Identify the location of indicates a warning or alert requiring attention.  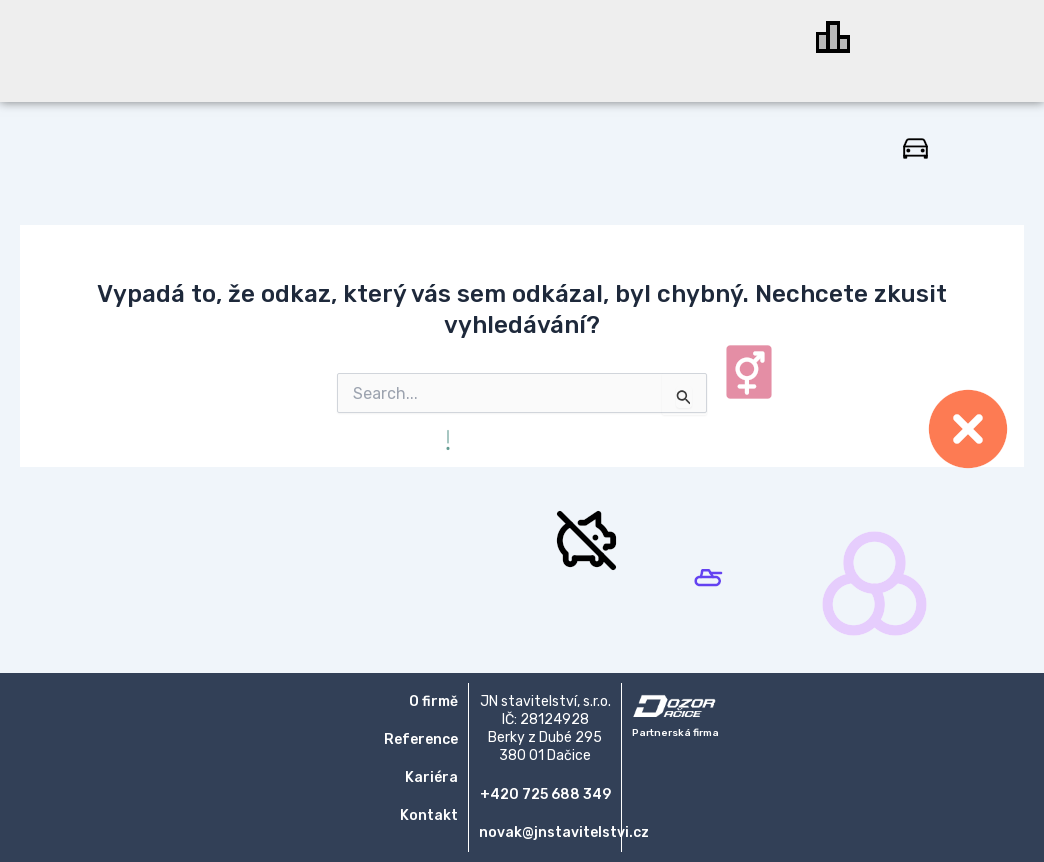
(448, 440).